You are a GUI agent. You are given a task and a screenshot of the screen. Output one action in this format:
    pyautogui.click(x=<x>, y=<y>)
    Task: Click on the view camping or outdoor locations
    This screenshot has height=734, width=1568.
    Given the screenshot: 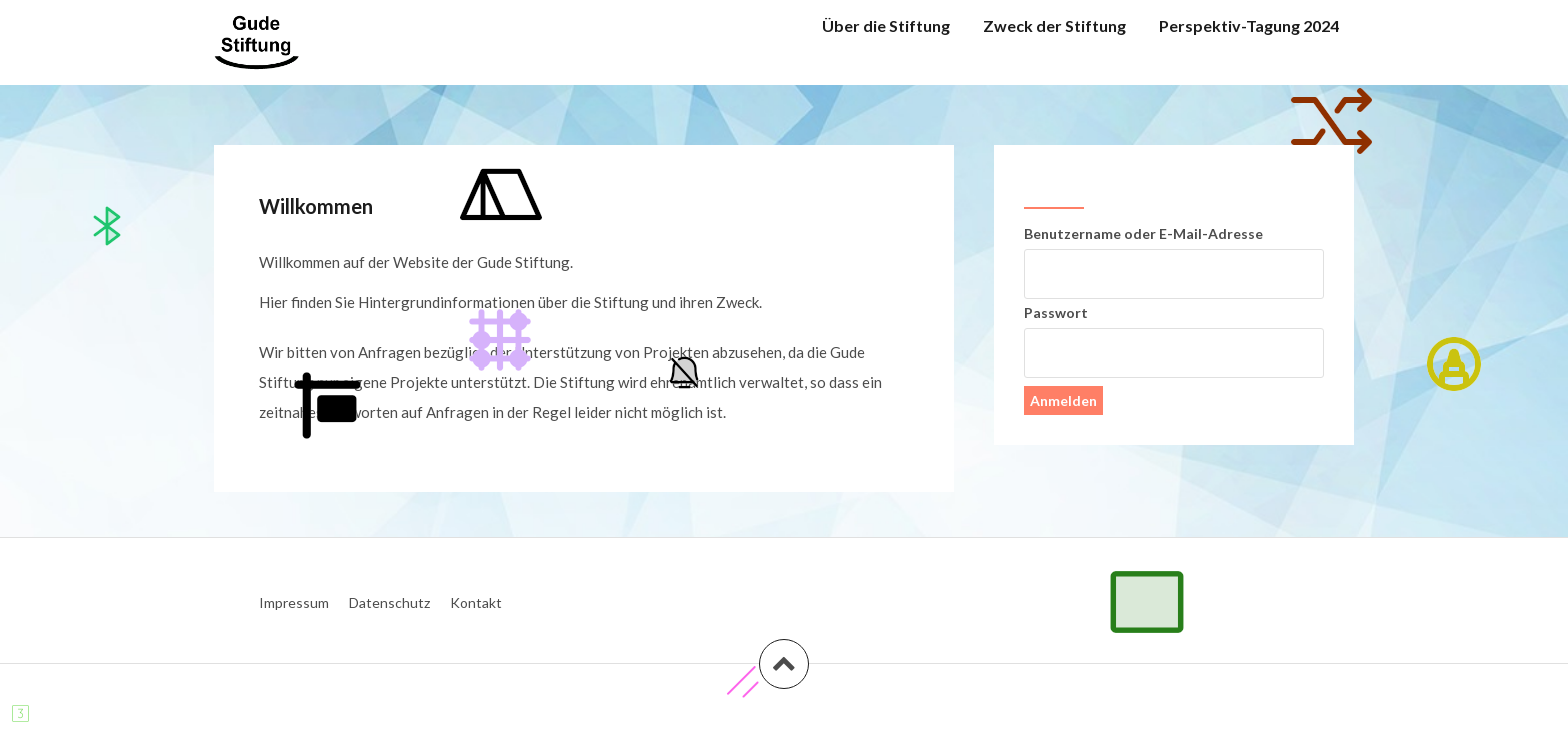 What is the action you would take?
    pyautogui.click(x=501, y=197)
    